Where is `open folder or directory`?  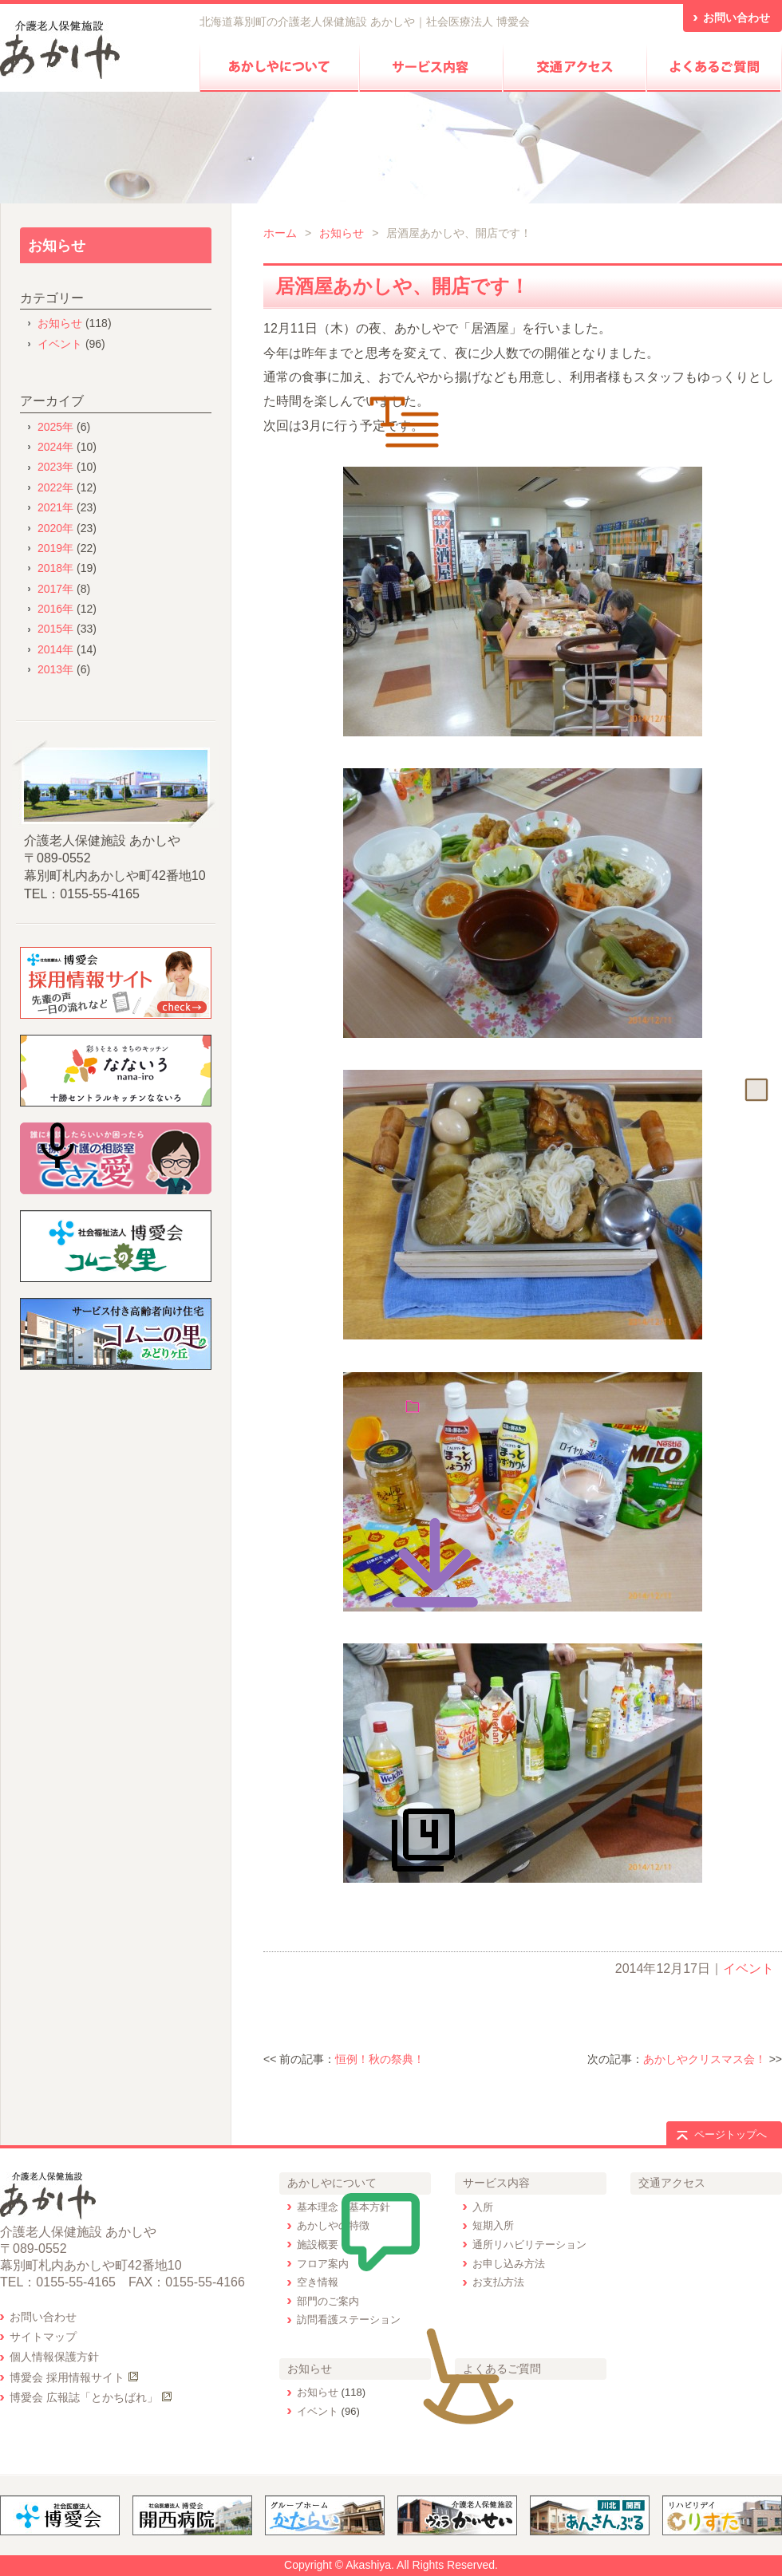 open folder or directory is located at coordinates (413, 1406).